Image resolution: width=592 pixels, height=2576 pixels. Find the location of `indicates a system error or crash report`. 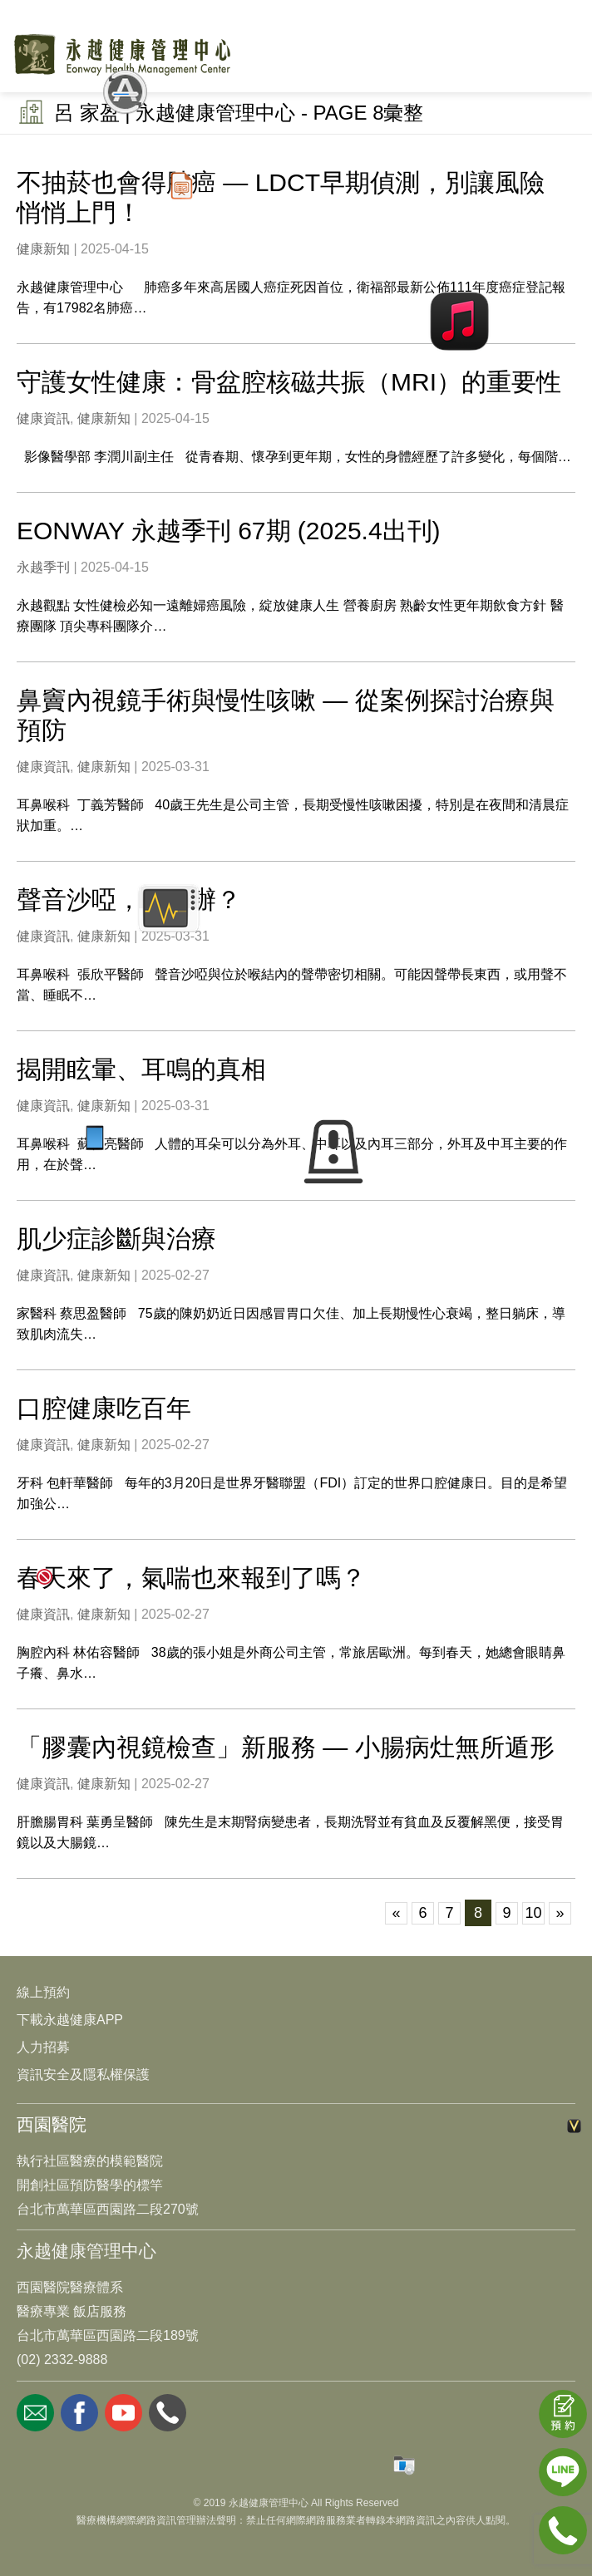

indicates a system error or crash report is located at coordinates (333, 1149).